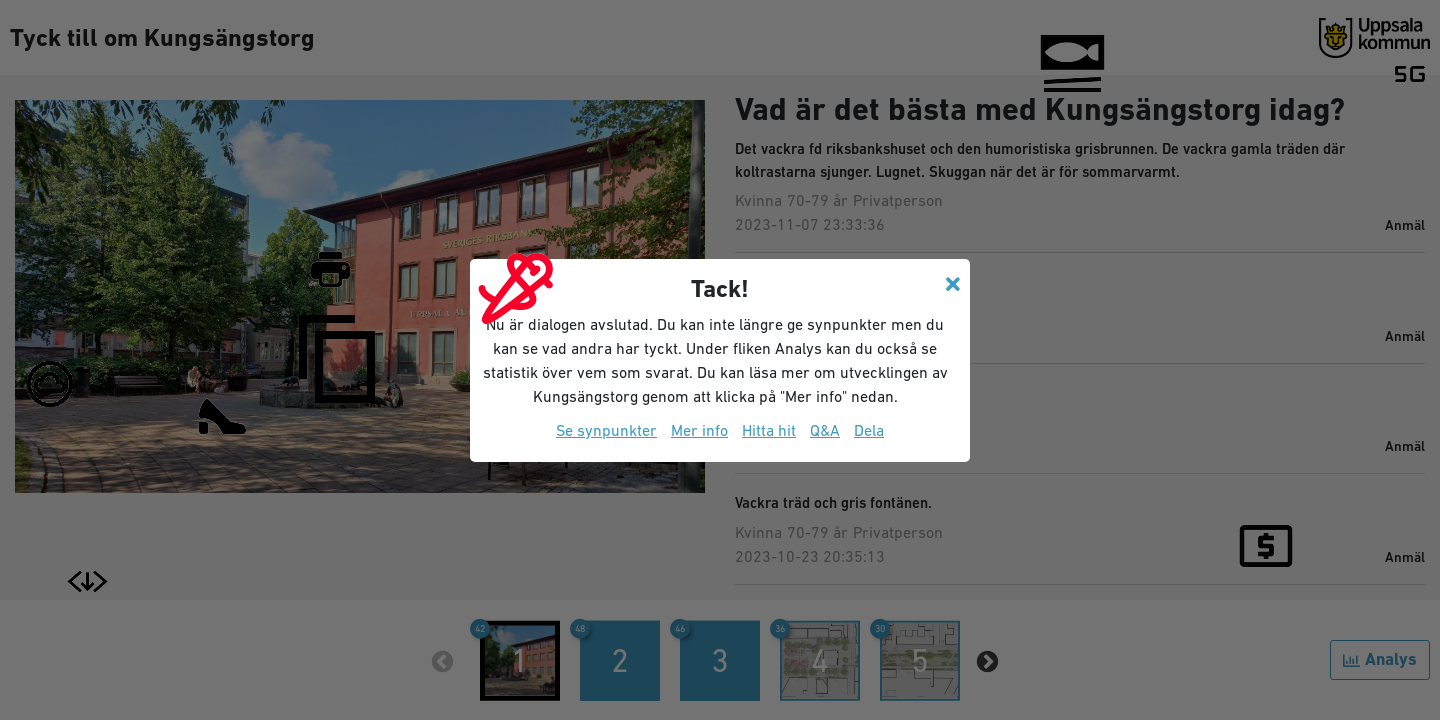 This screenshot has height=720, width=1440. Describe the element at coordinates (1266, 546) in the screenshot. I see `find nearby ATMs or cash machines` at that location.